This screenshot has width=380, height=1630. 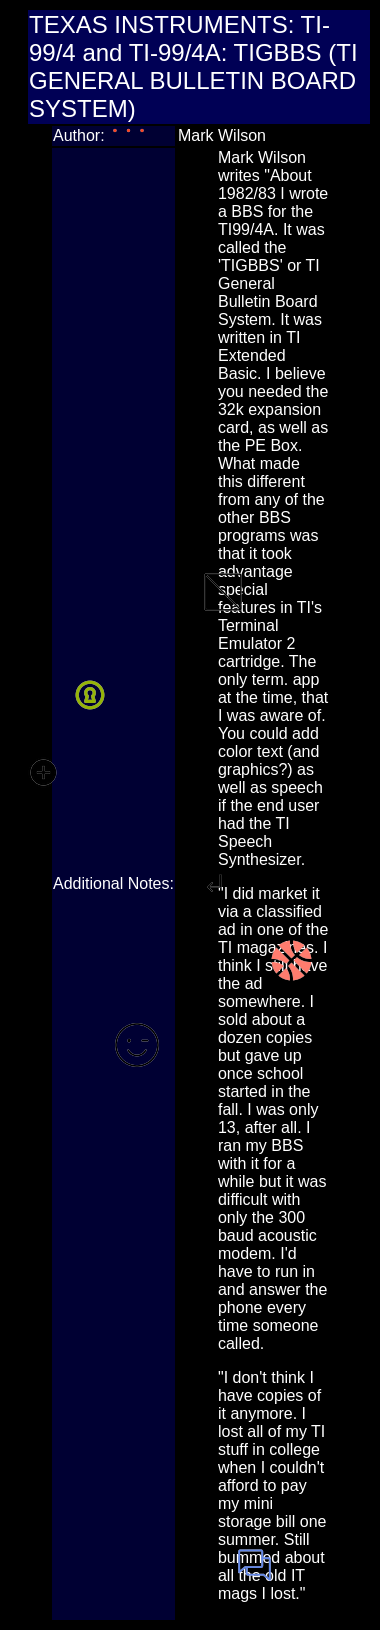 What do you see at coordinates (90, 695) in the screenshot?
I see `access secure or locked content` at bounding box center [90, 695].